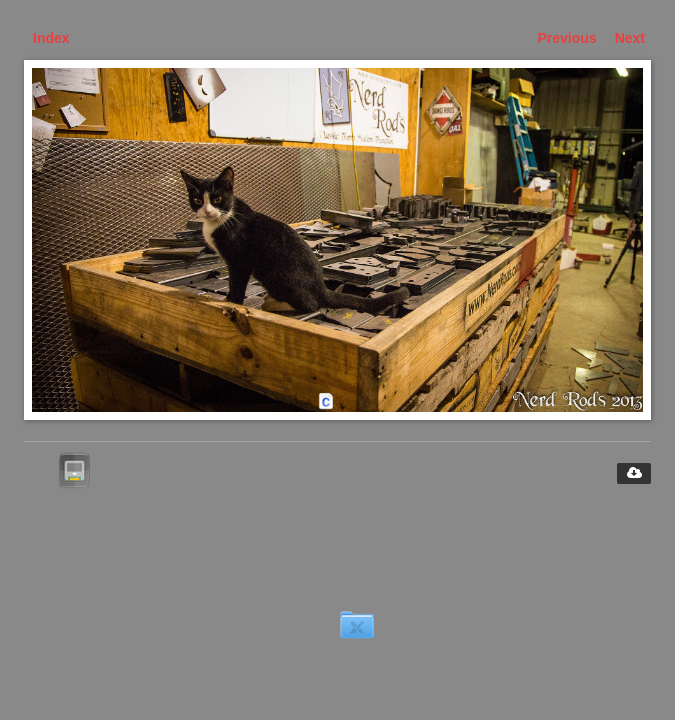 The width and height of the screenshot is (675, 720). I want to click on nintendo ds rom file, so click(74, 470).